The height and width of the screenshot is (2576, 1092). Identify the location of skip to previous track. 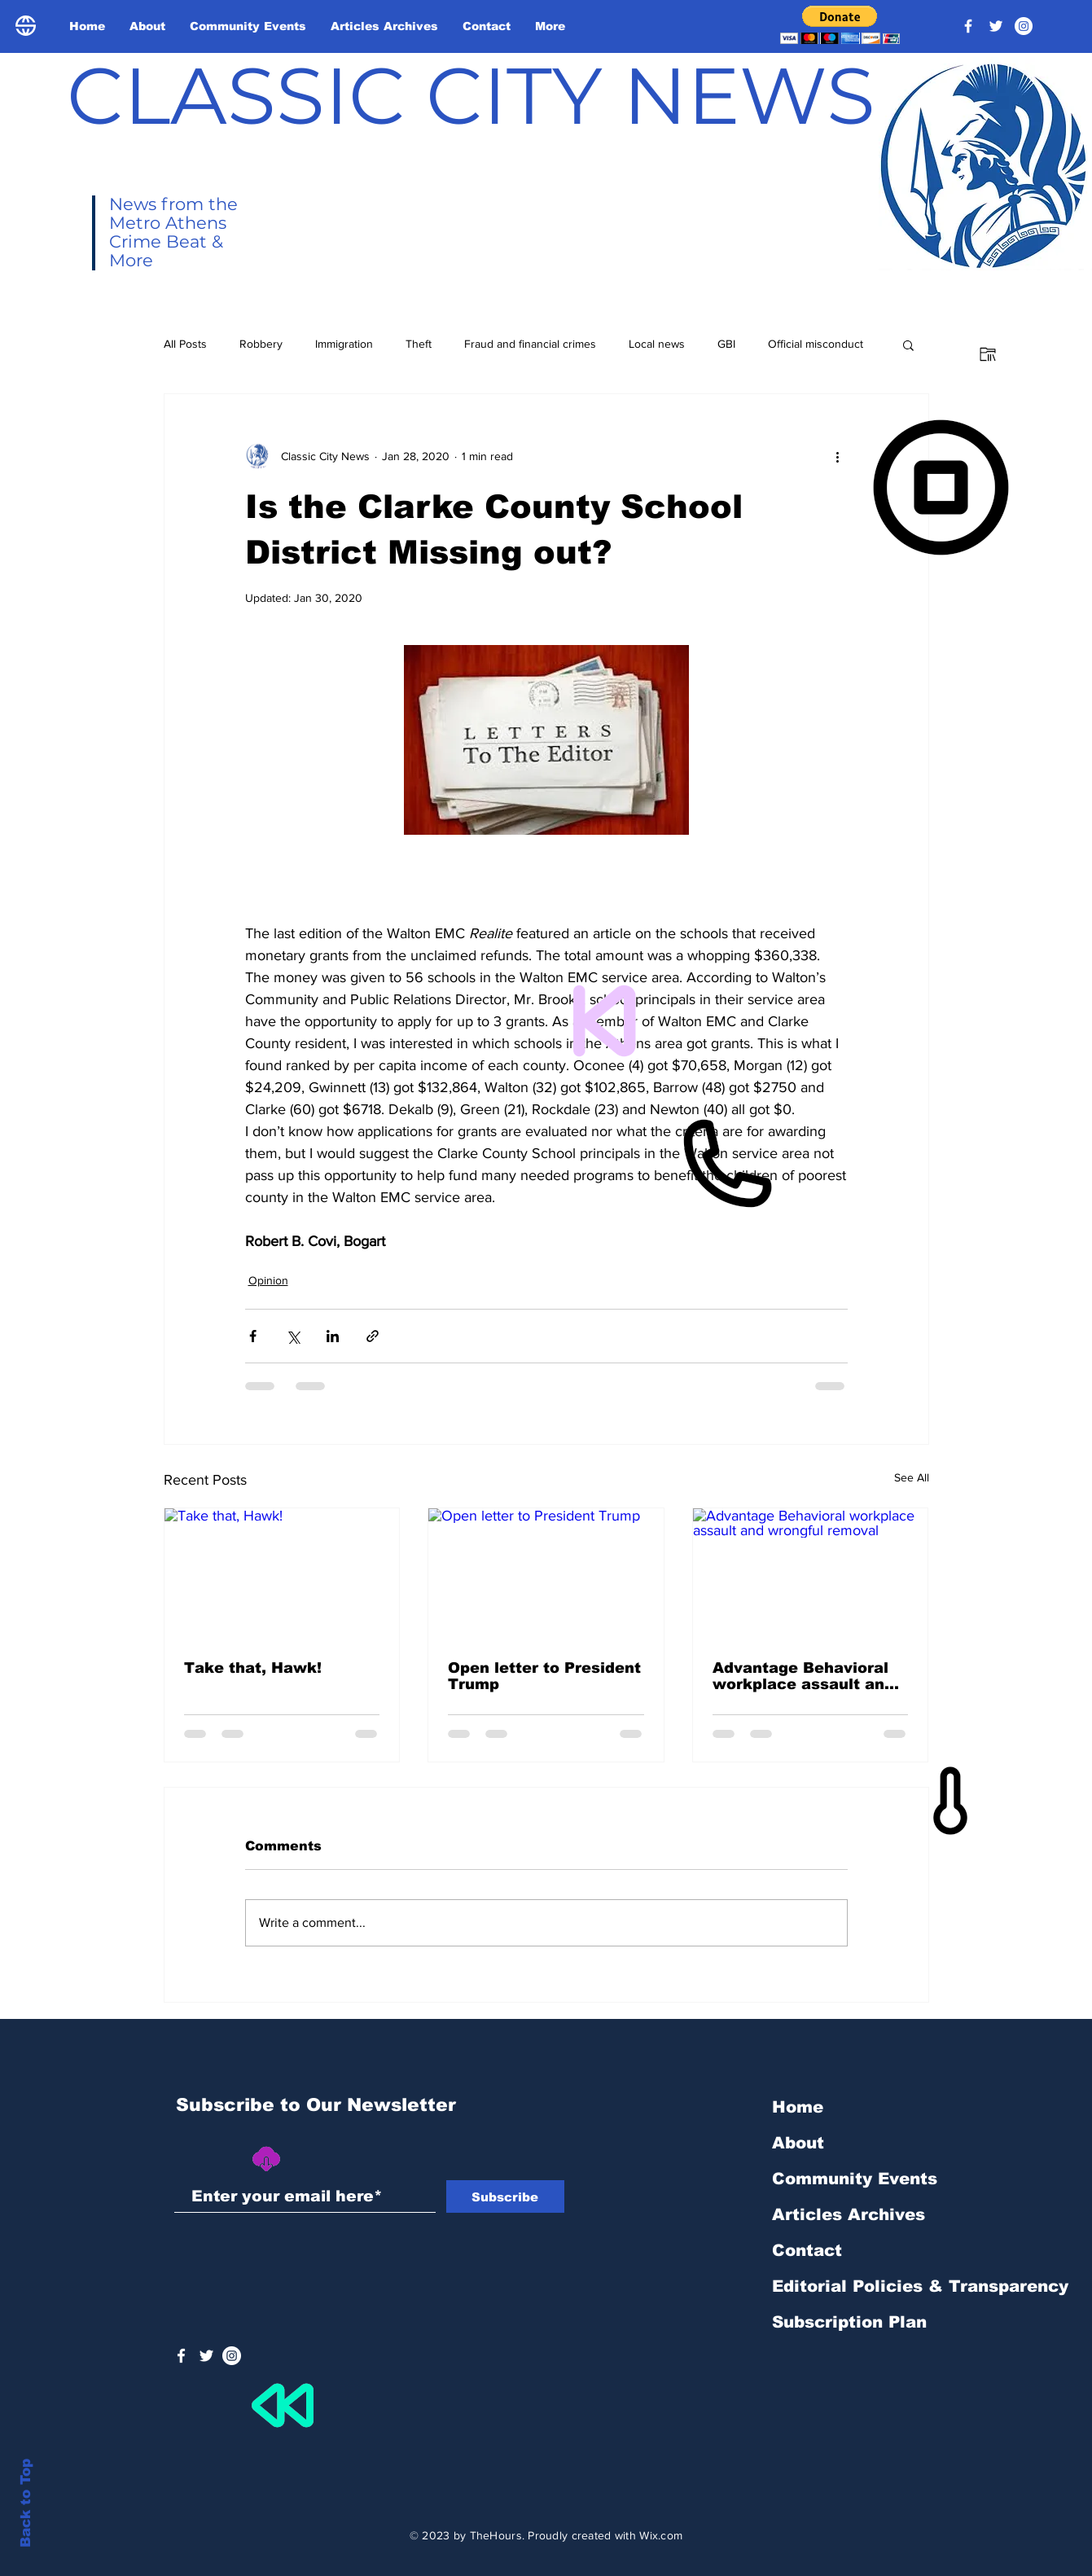
(603, 1020).